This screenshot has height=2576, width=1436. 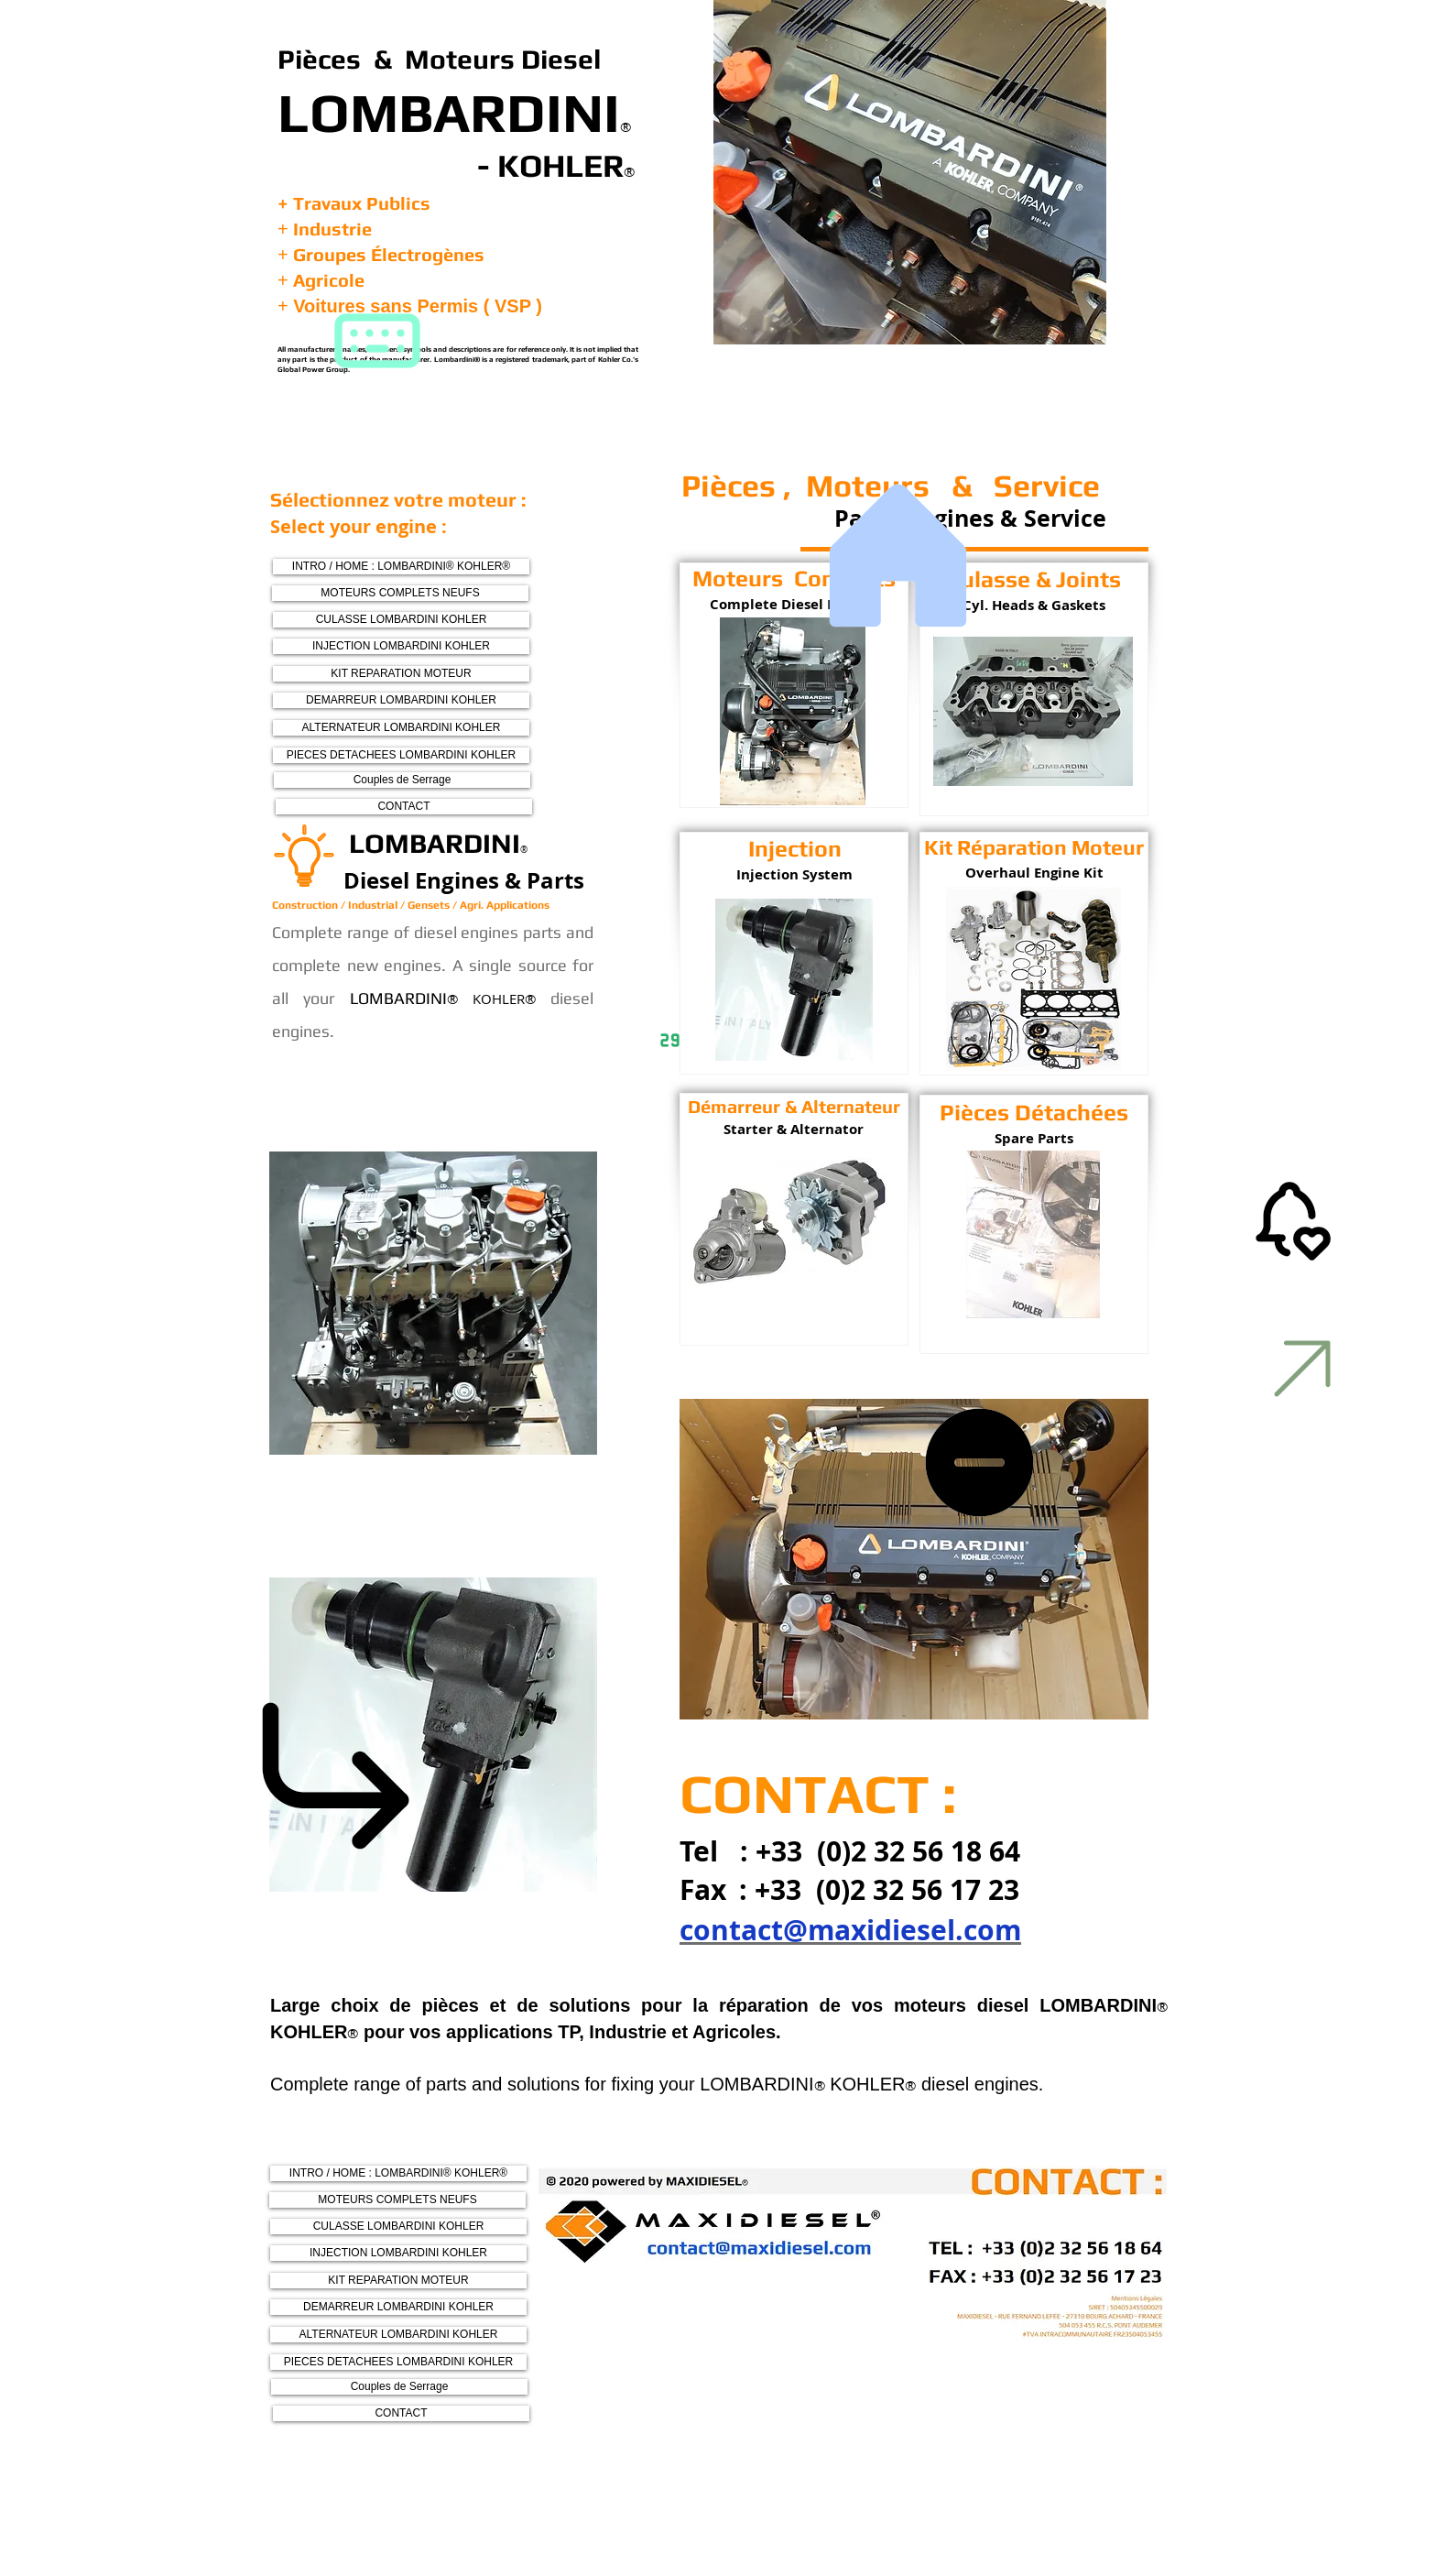 What do you see at coordinates (1302, 1369) in the screenshot?
I see `open link in new tab or window` at bounding box center [1302, 1369].